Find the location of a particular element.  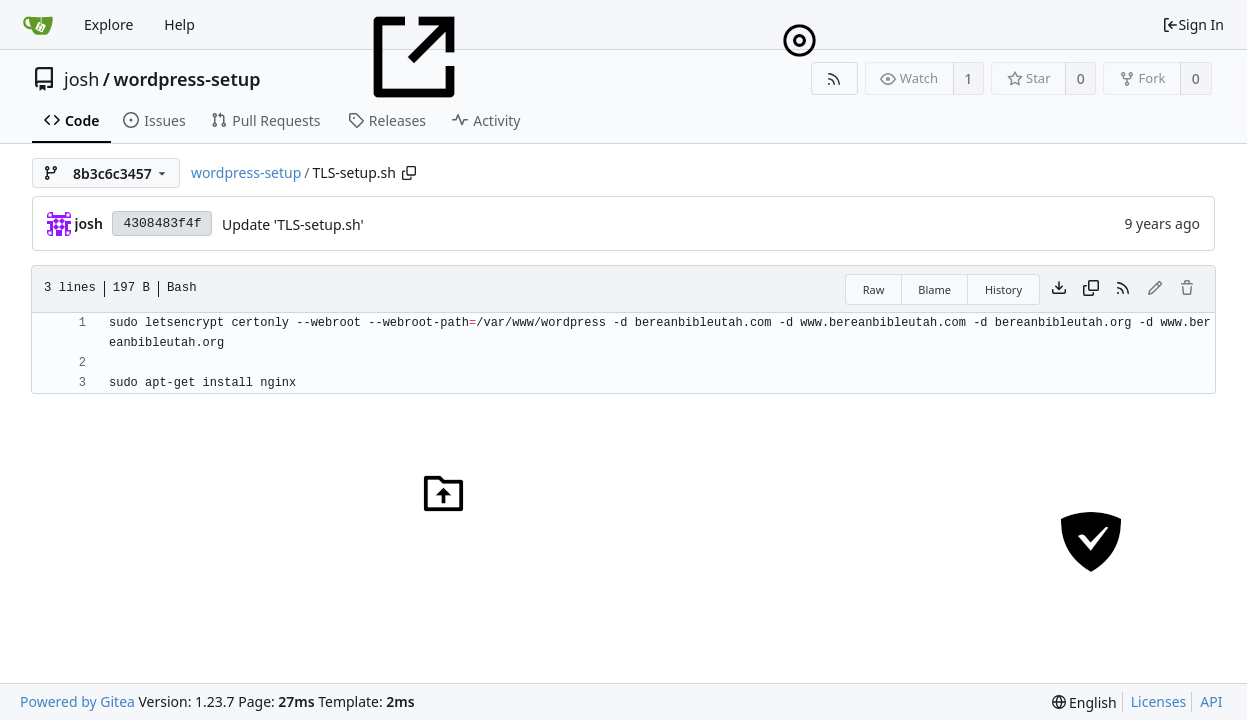

upload files to a folder is located at coordinates (443, 493).